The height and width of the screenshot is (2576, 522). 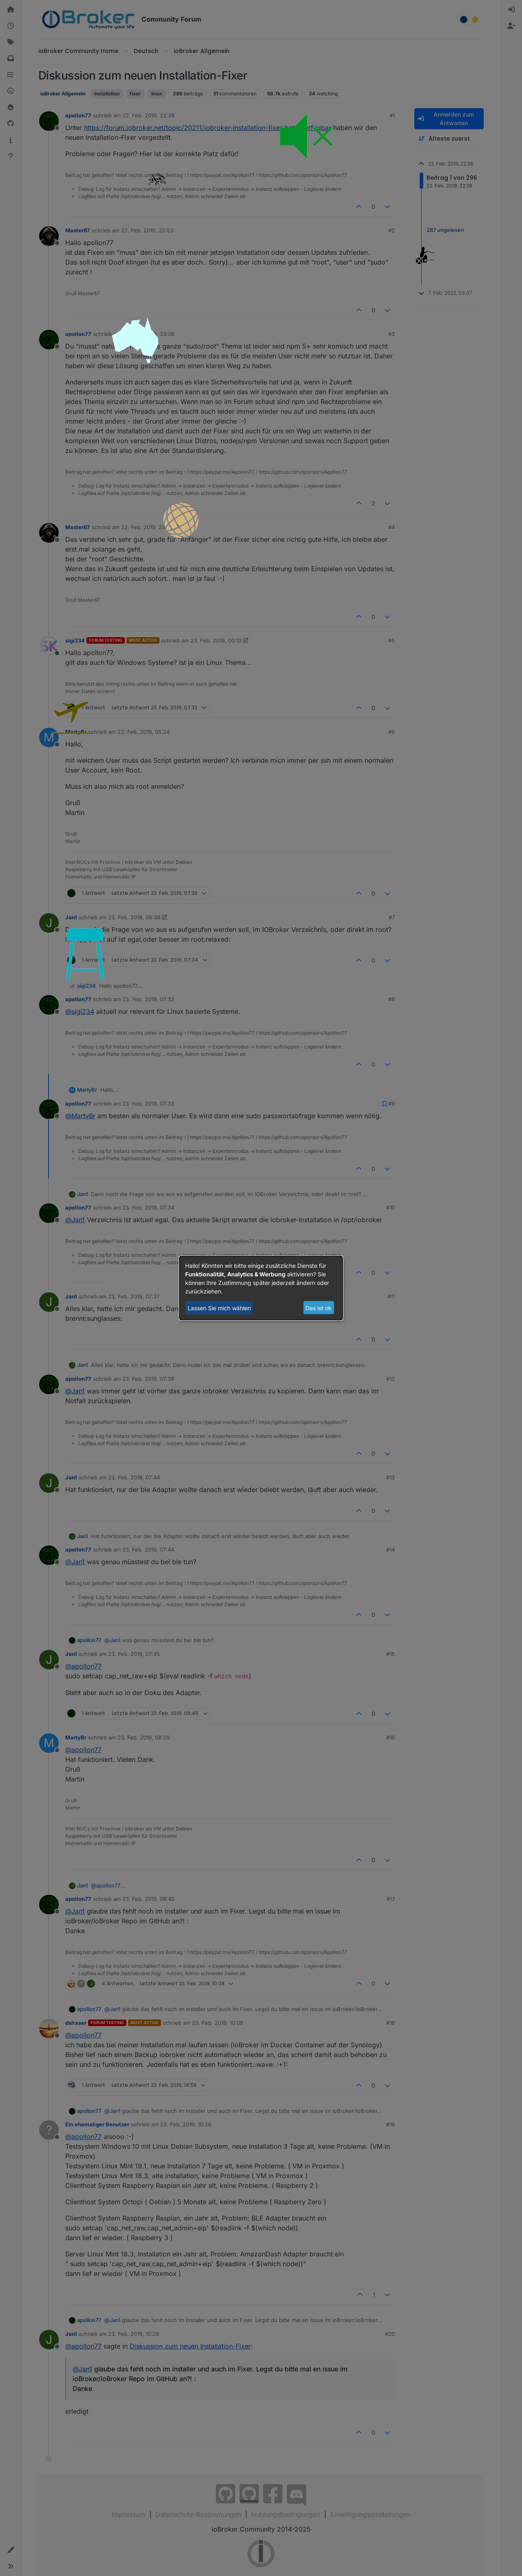 What do you see at coordinates (135, 340) in the screenshot?
I see `select australia as your region` at bounding box center [135, 340].